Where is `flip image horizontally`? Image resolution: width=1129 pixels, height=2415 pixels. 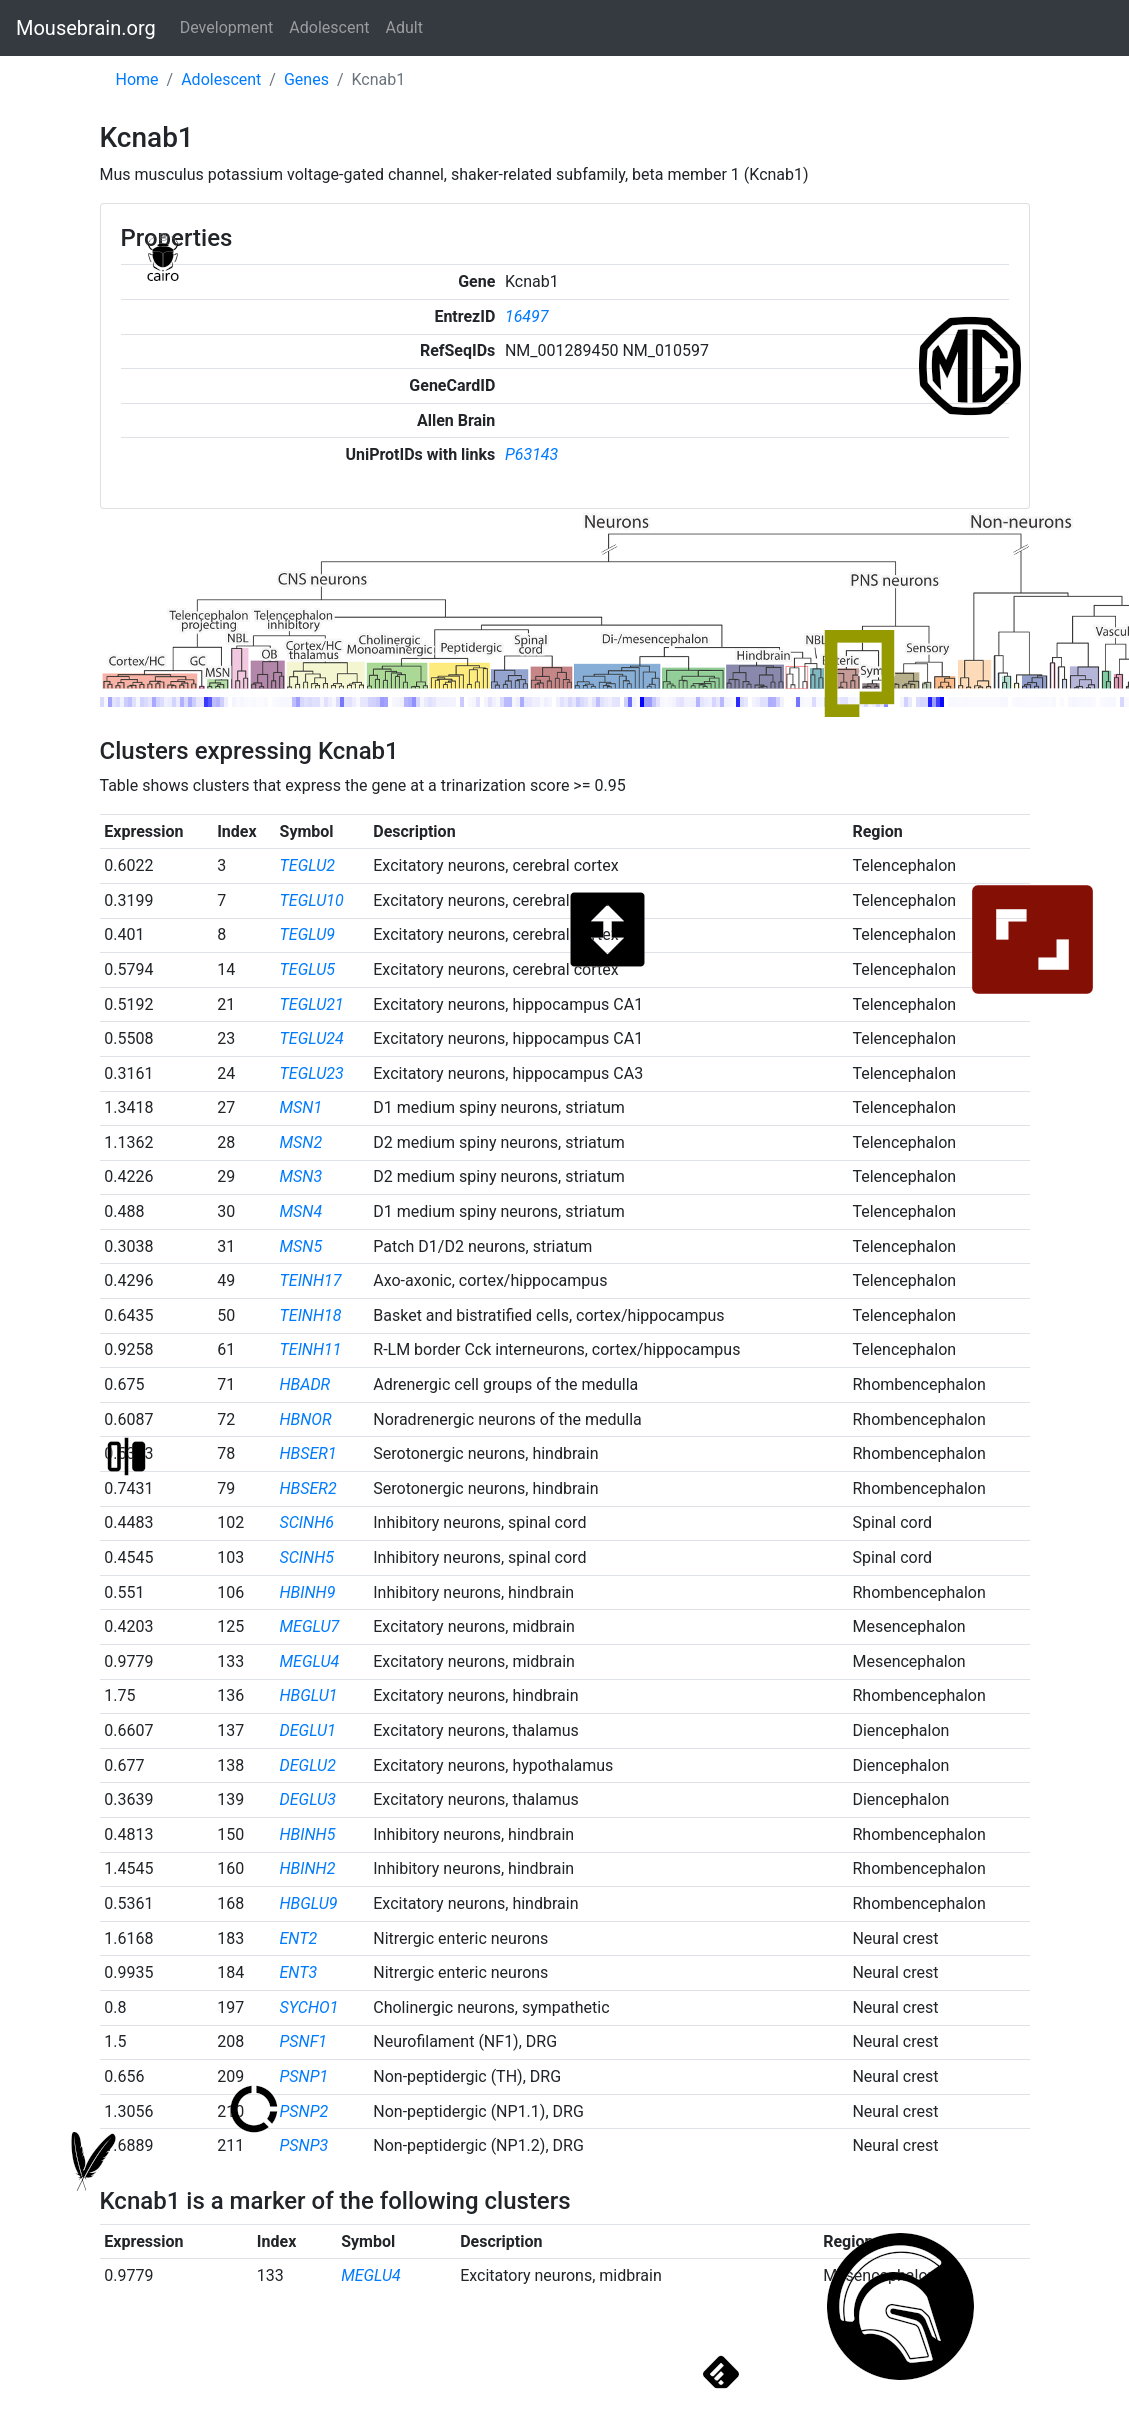
flip image horizontally is located at coordinates (126, 1456).